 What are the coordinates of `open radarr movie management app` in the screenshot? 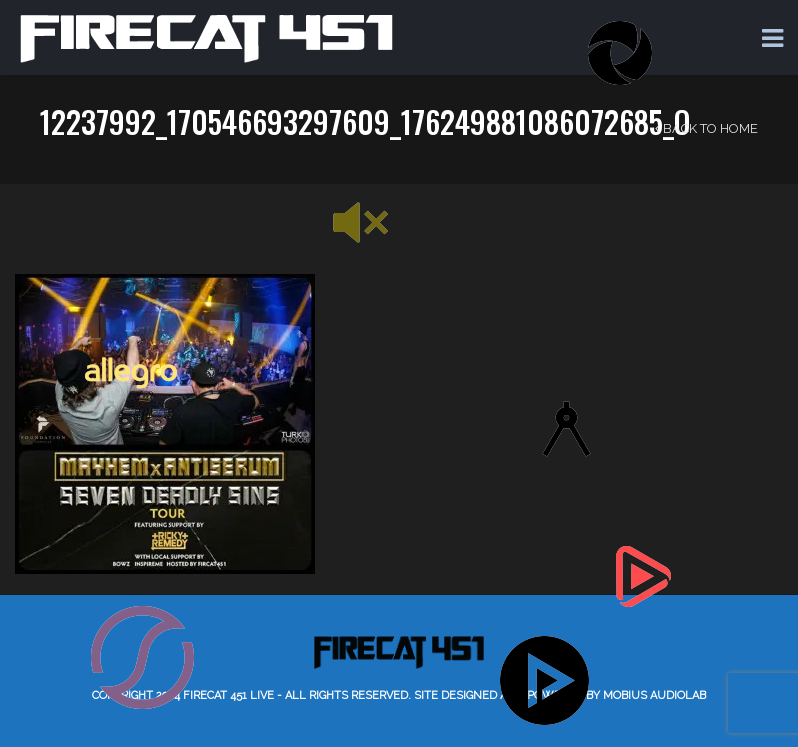 It's located at (643, 576).